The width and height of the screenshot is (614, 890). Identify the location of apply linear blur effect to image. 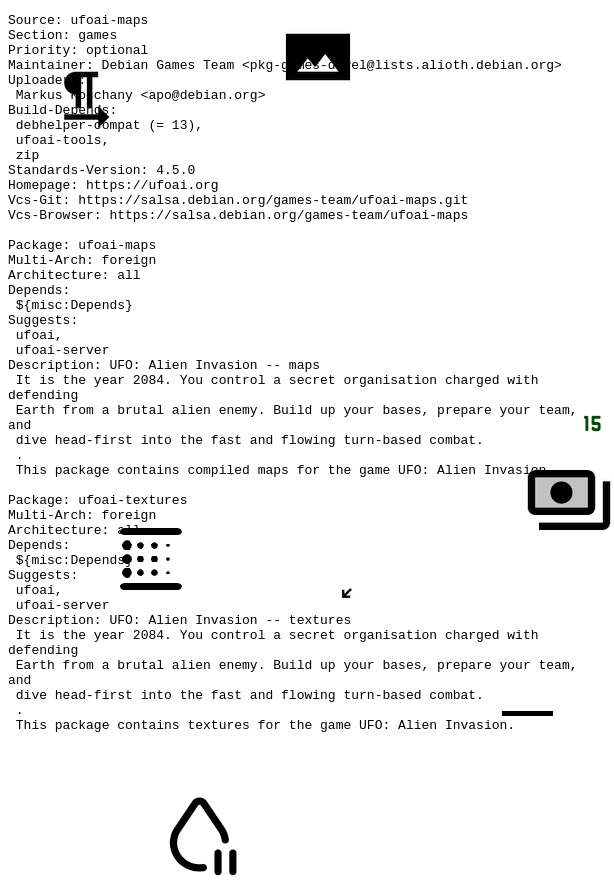
(151, 559).